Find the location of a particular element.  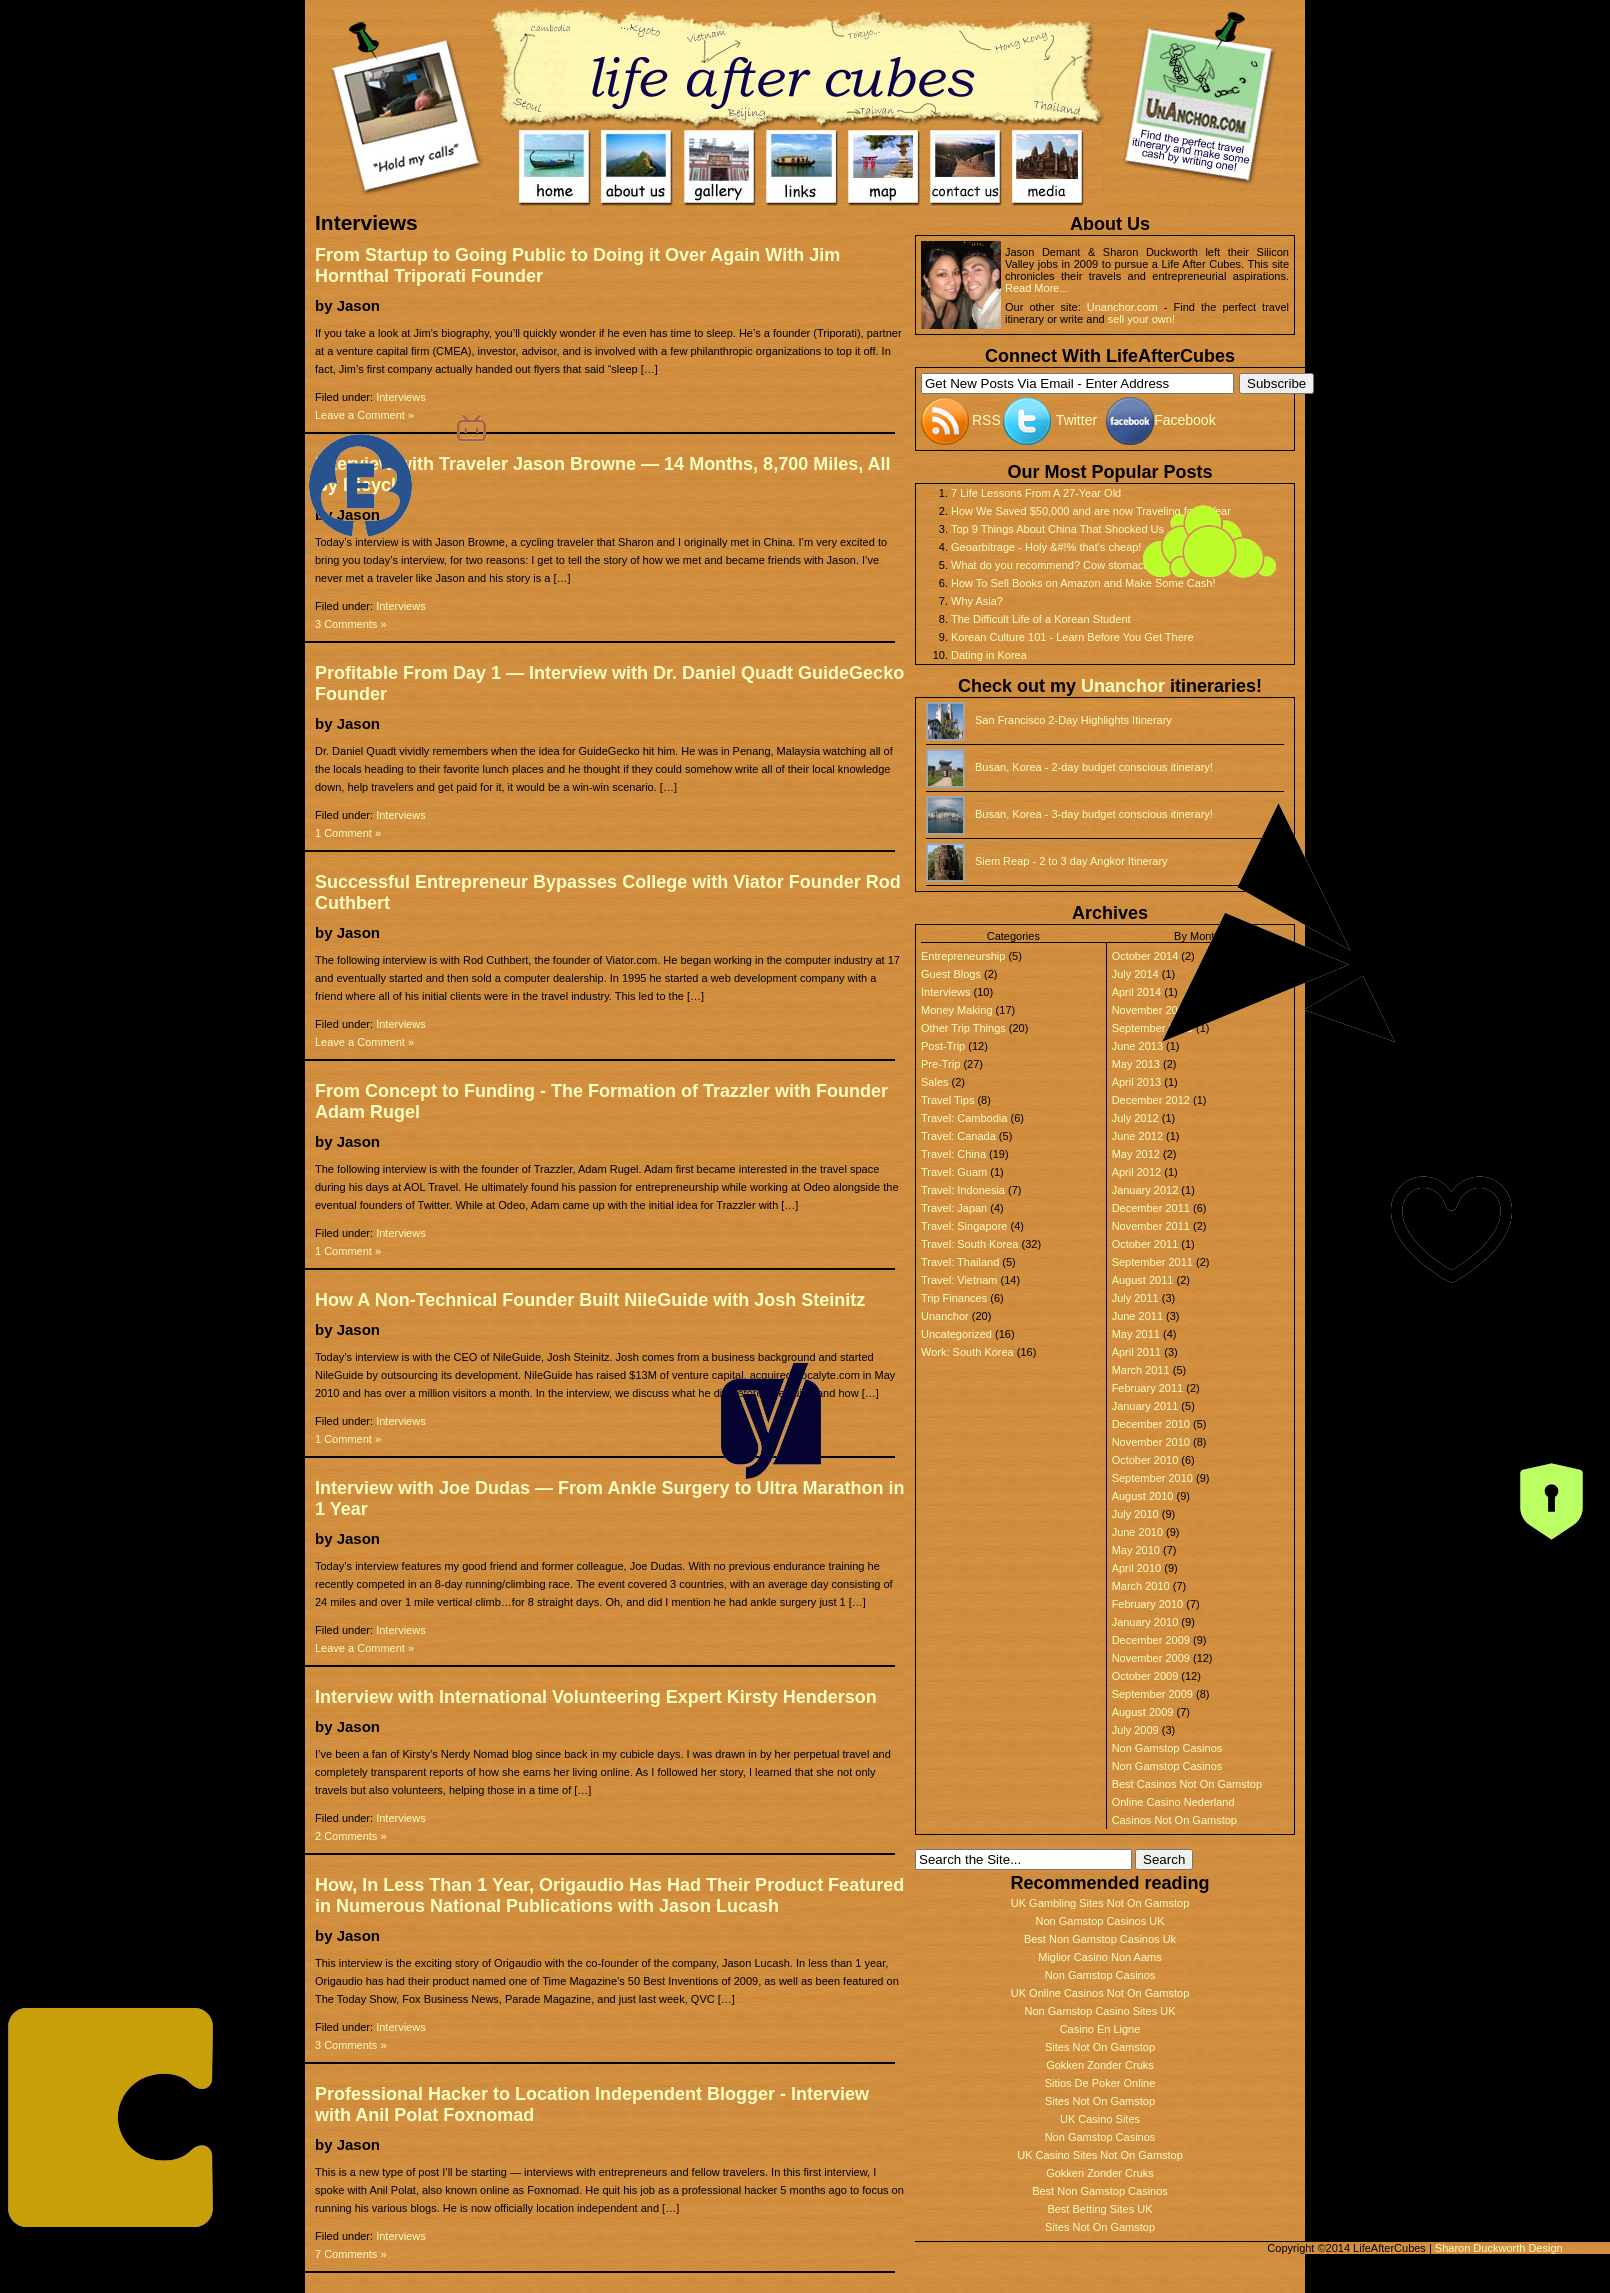

artix linux logo is located at coordinates (1278, 922).